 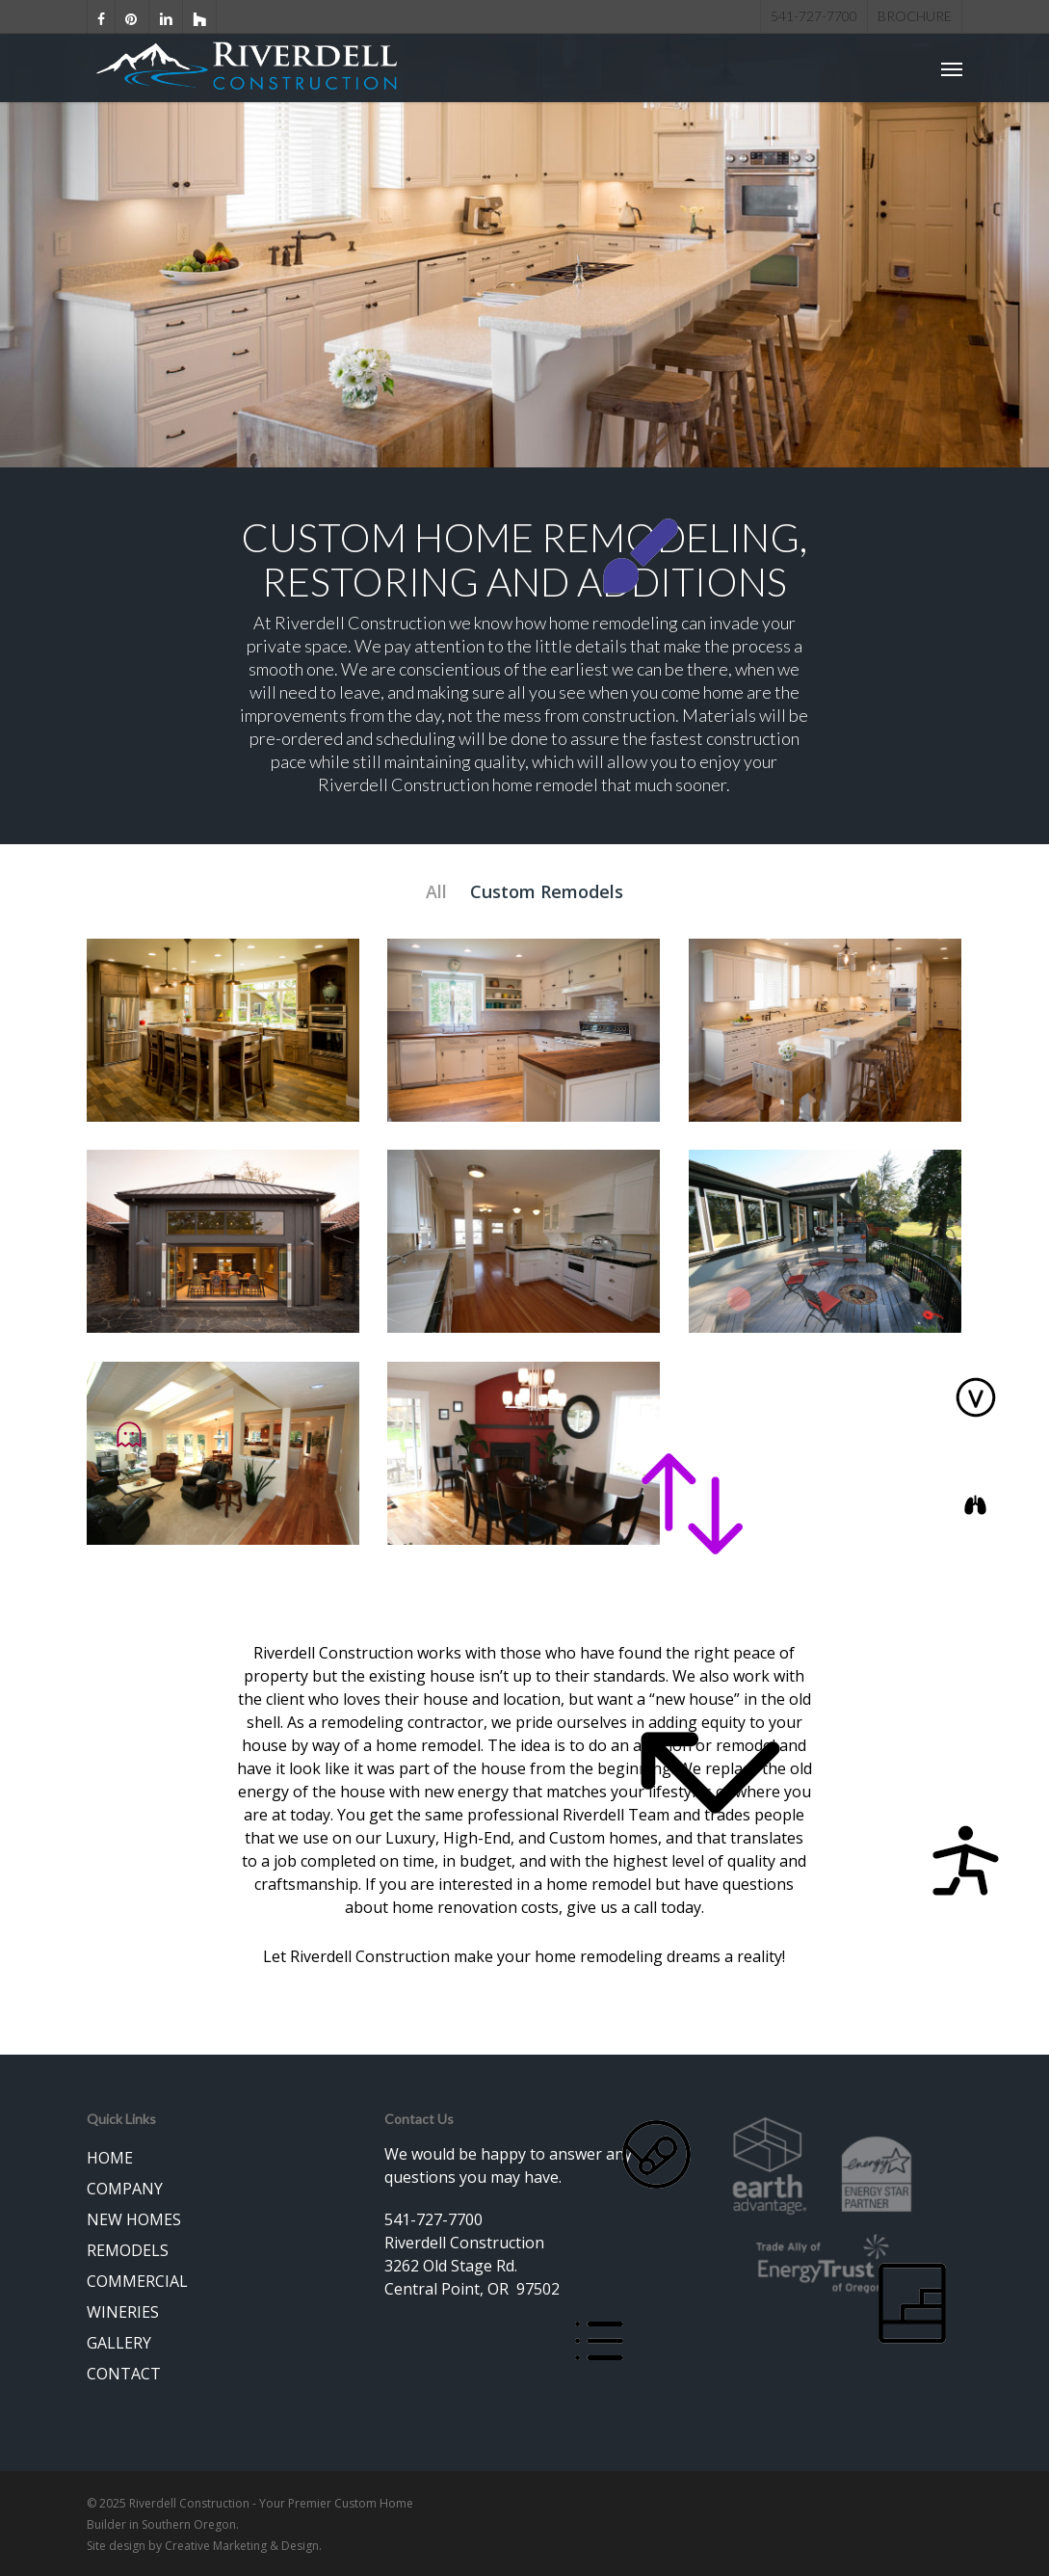 What do you see at coordinates (641, 556) in the screenshot?
I see `access brush or painting tools` at bounding box center [641, 556].